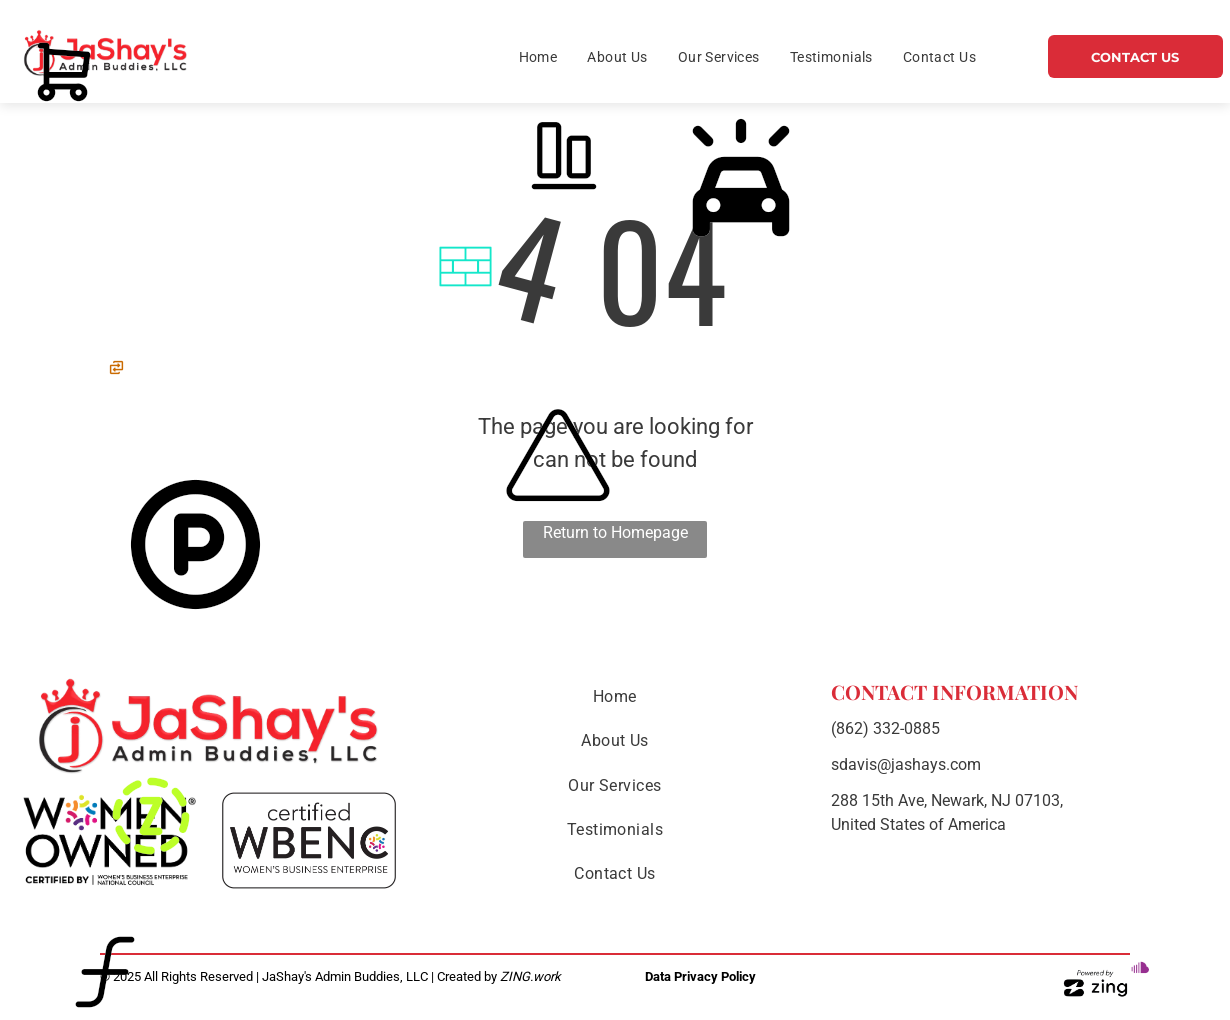 The height and width of the screenshot is (1020, 1230). What do you see at coordinates (1140, 968) in the screenshot?
I see `open soundcloud app` at bounding box center [1140, 968].